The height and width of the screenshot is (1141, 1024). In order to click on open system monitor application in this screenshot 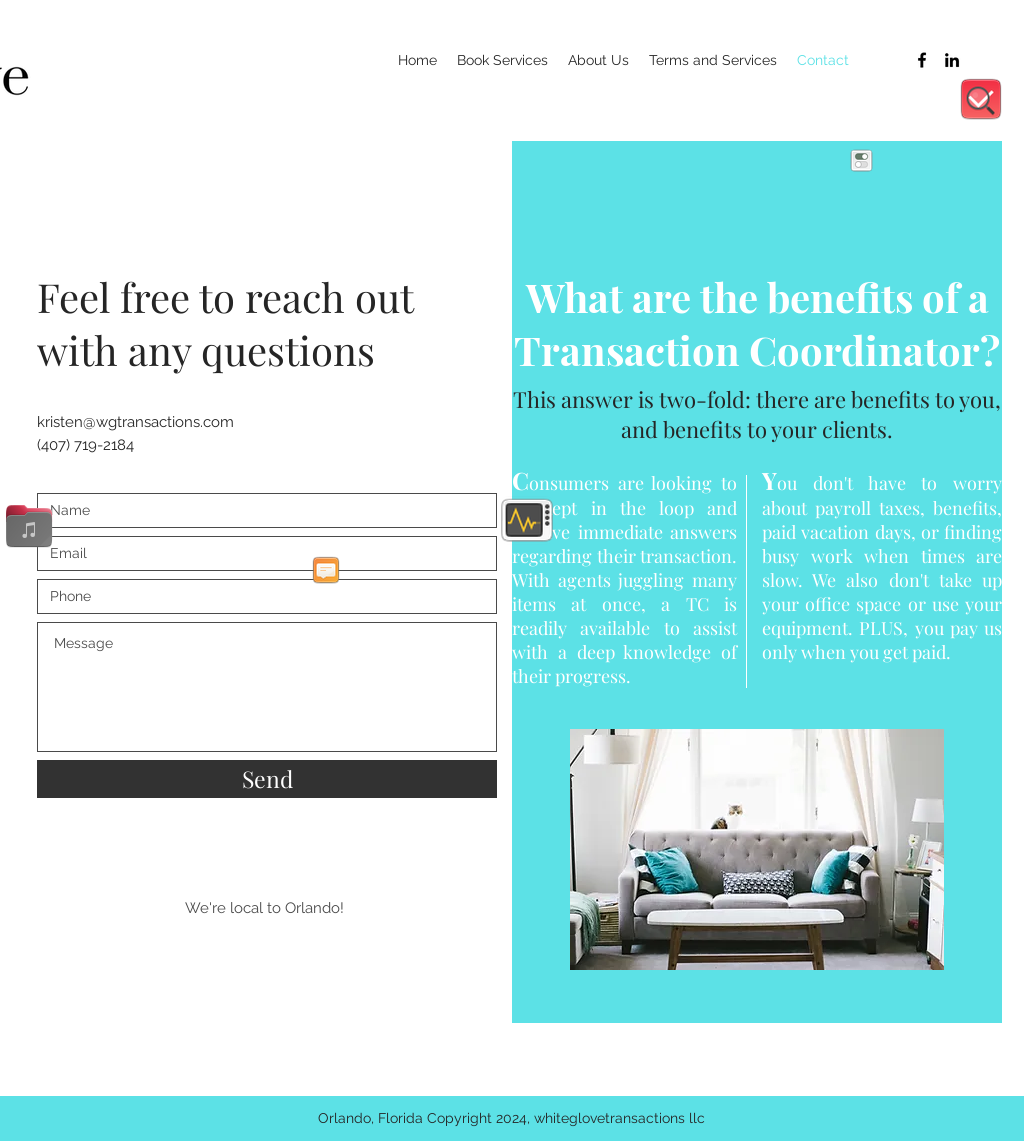, I will do `click(527, 520)`.